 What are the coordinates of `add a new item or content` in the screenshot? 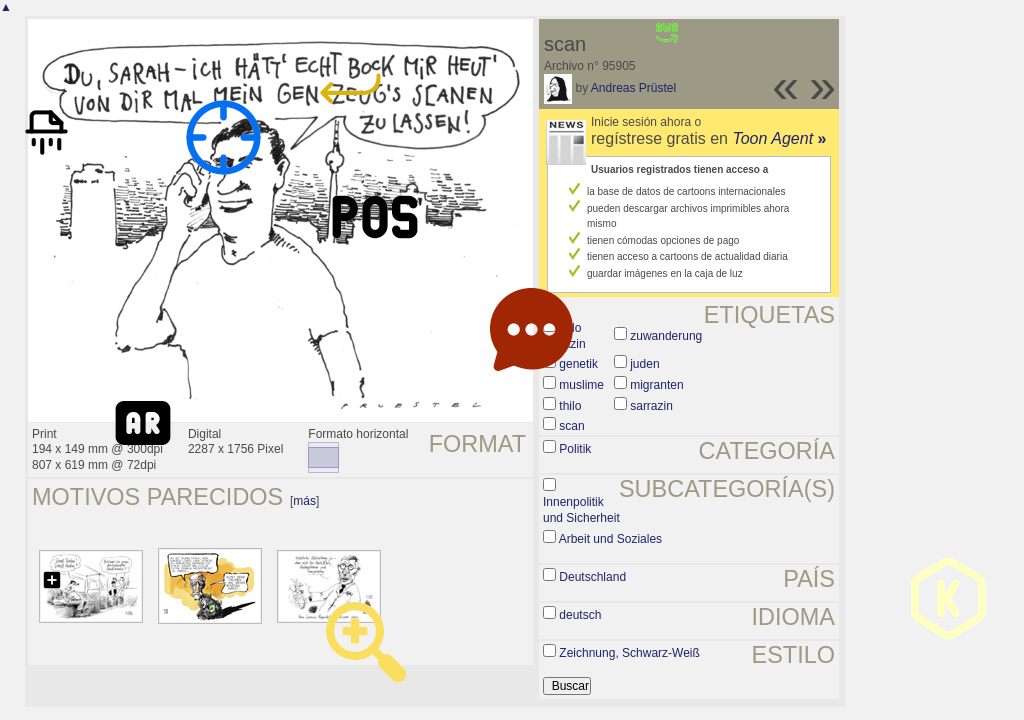 It's located at (52, 580).